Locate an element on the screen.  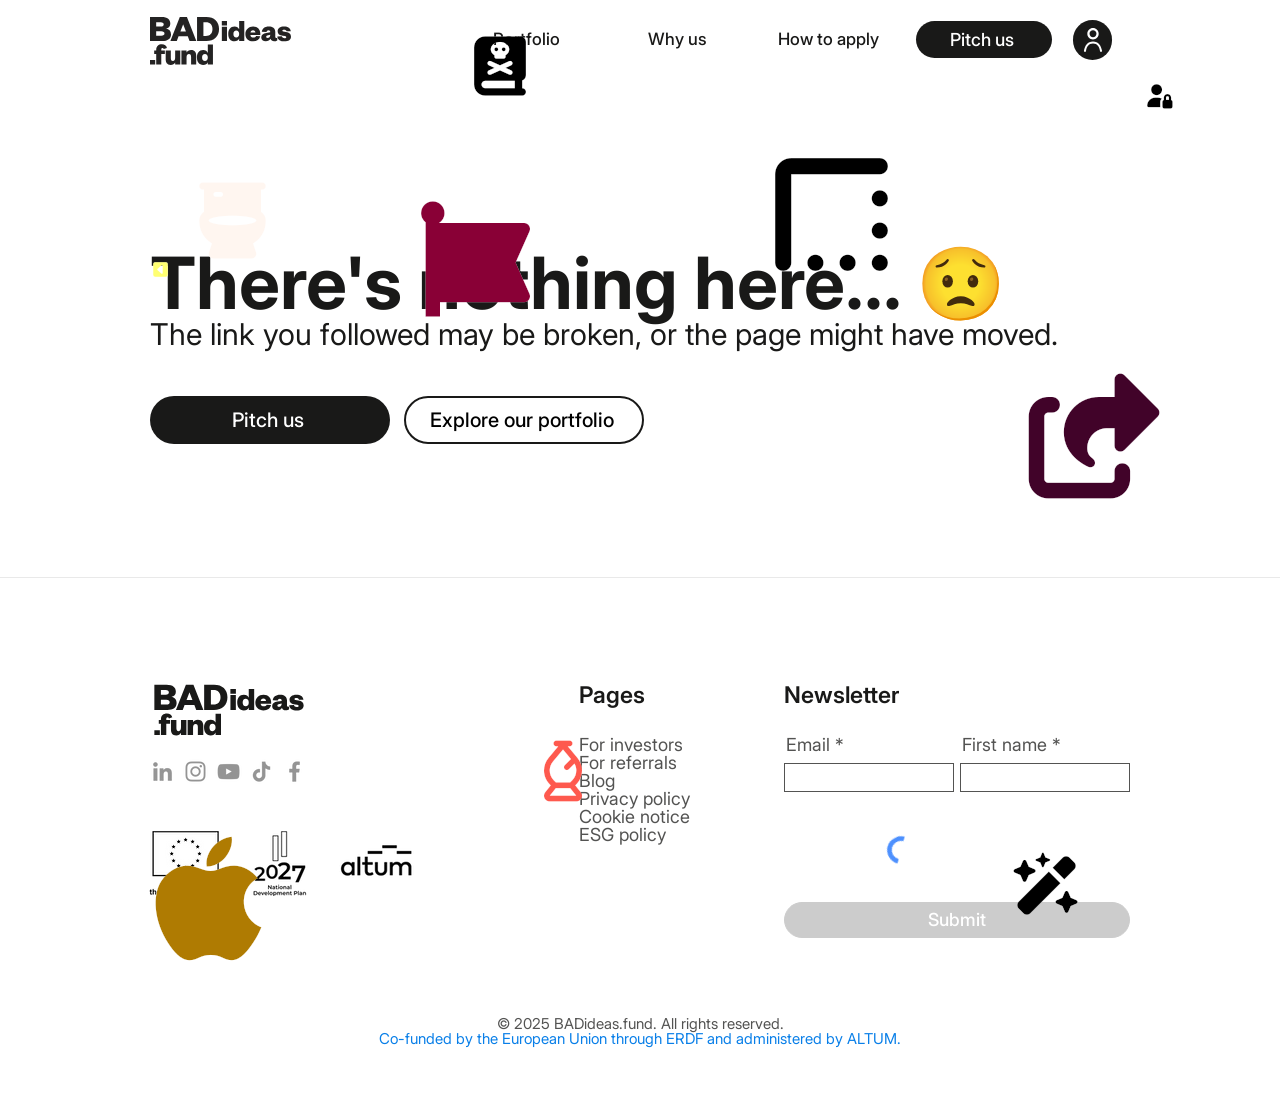
navigate to the previous item or screen is located at coordinates (160, 269).